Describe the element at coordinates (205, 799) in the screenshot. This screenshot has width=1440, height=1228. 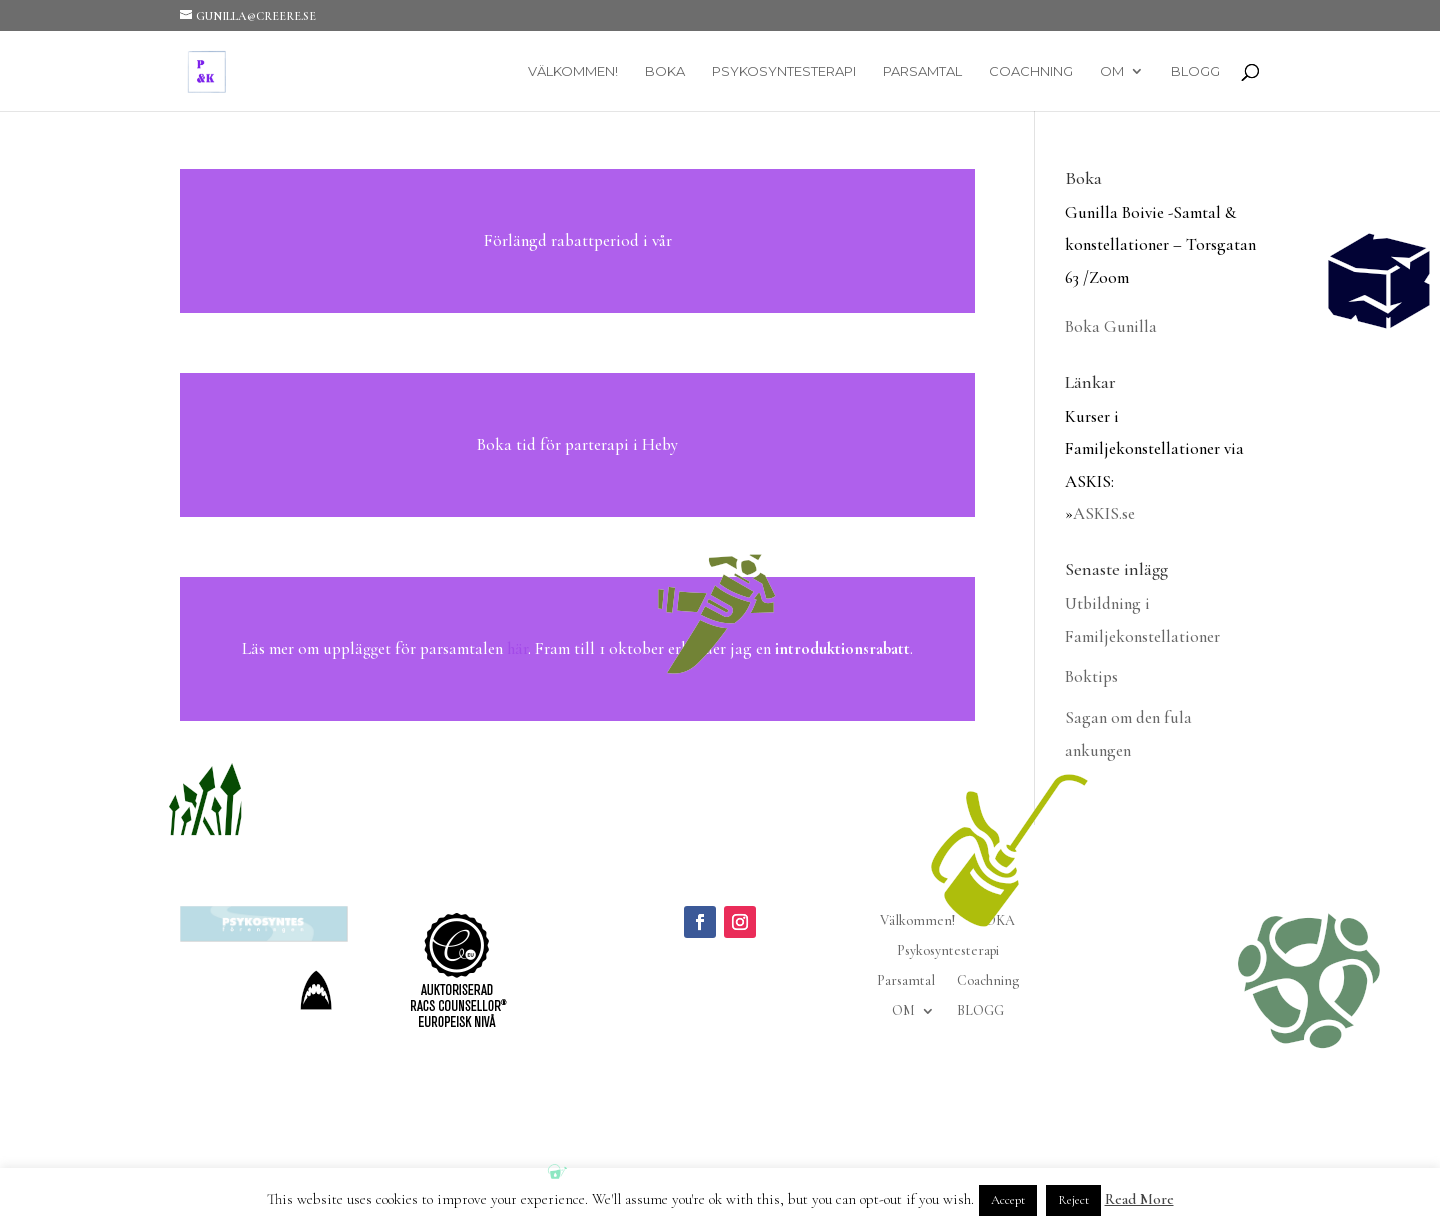
I see `select spear weapon type` at that location.